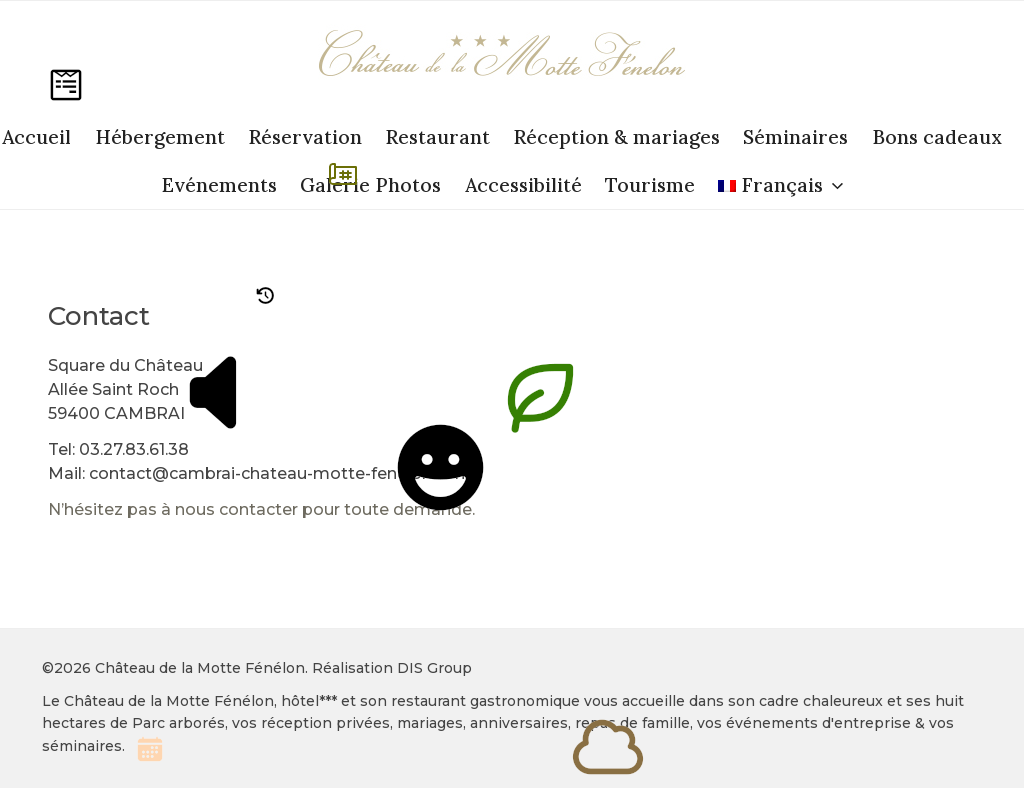  What do you see at coordinates (150, 749) in the screenshot?
I see `view calendar or schedule` at bounding box center [150, 749].